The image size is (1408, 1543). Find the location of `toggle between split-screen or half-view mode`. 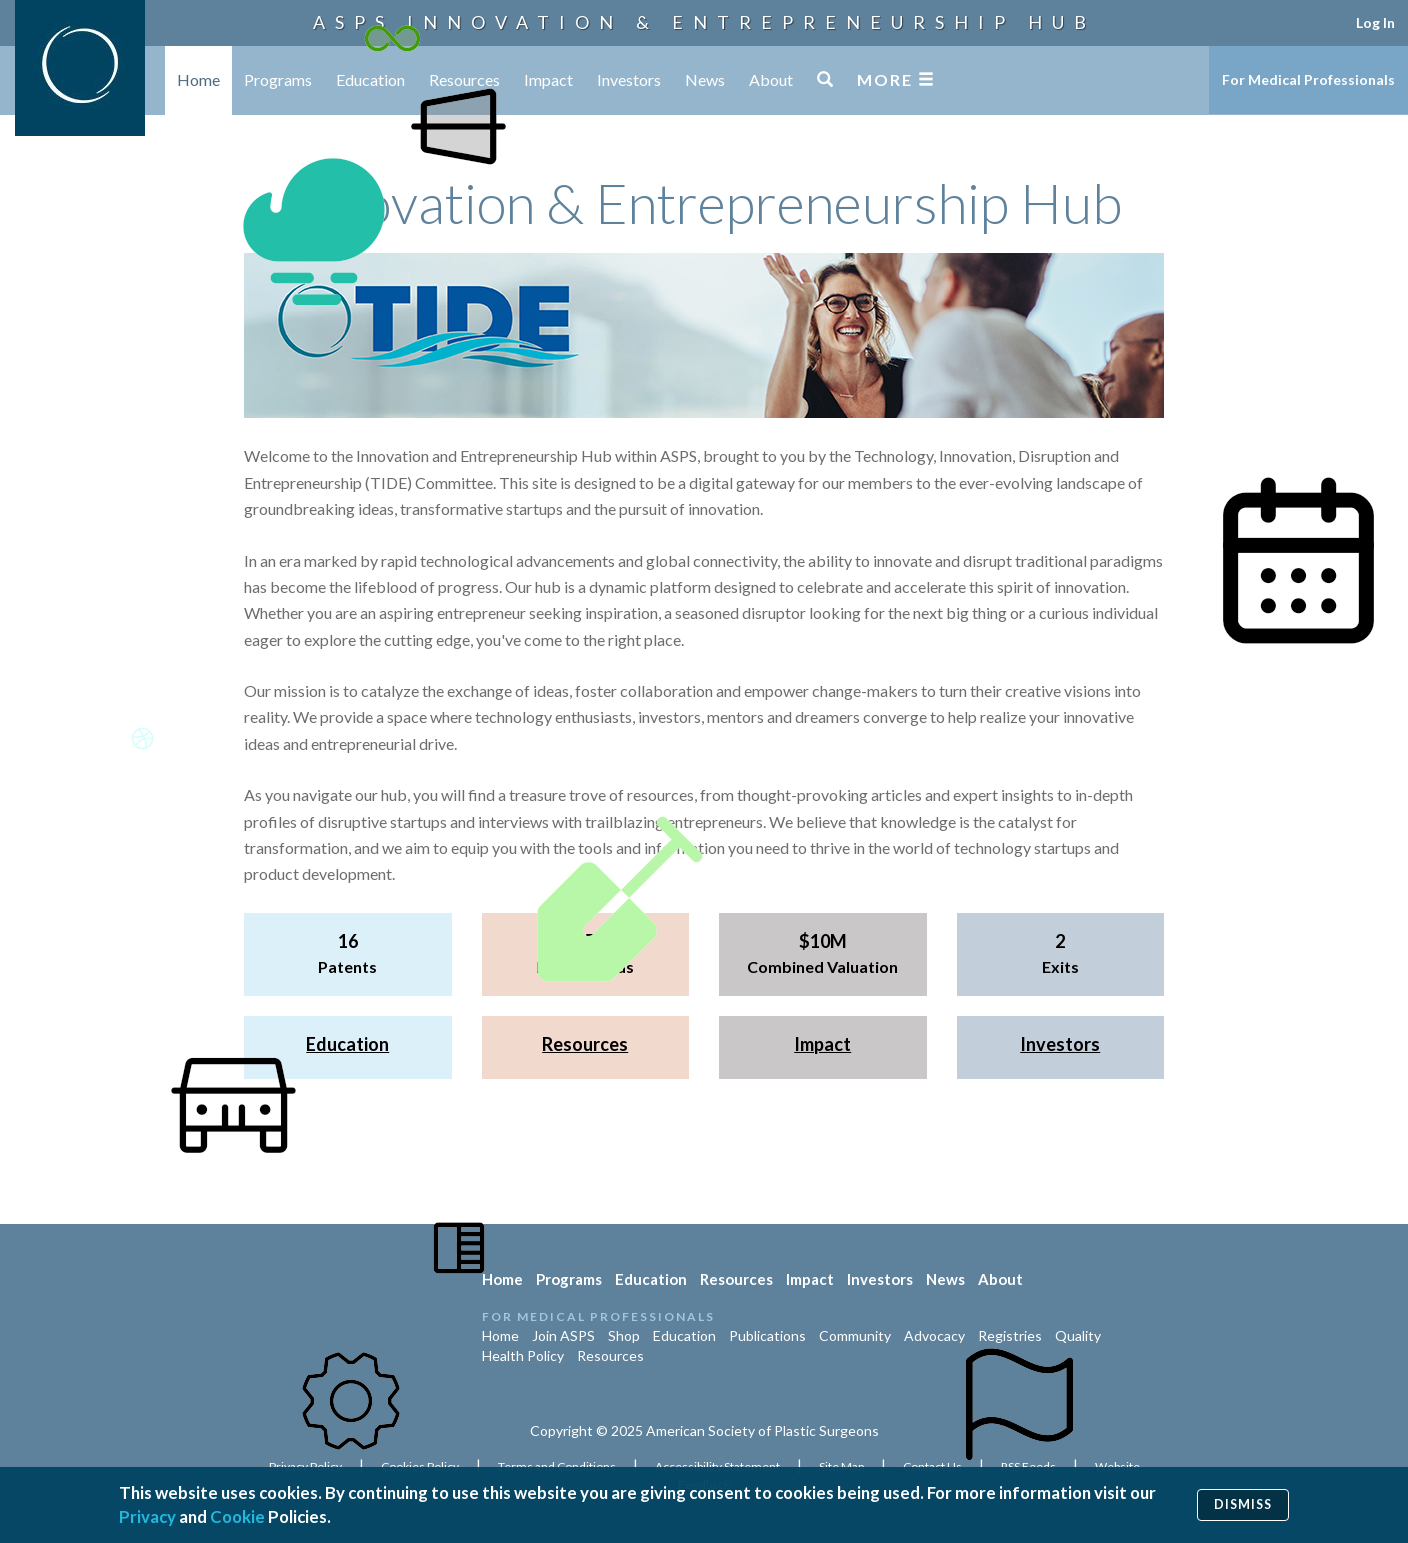

toggle between split-screen or half-view mode is located at coordinates (459, 1248).